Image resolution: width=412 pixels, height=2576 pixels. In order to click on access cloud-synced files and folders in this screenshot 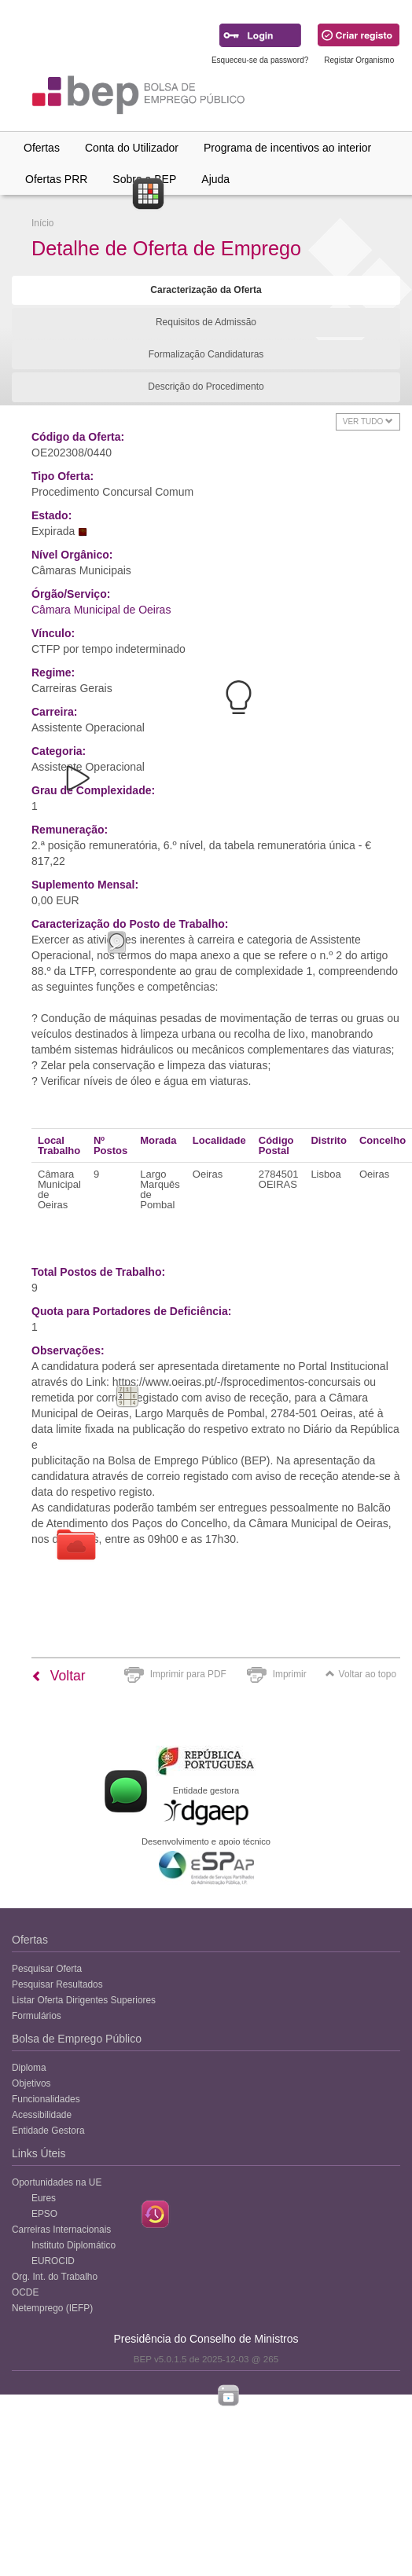, I will do `click(76, 1545)`.